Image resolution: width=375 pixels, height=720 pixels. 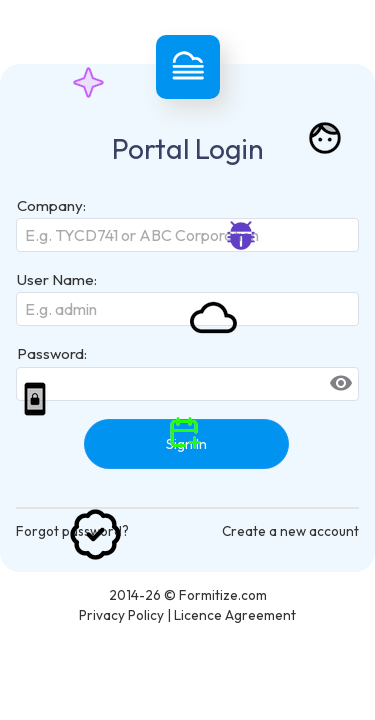 What do you see at coordinates (184, 432) in the screenshot?
I see `add a new event to calendar` at bounding box center [184, 432].